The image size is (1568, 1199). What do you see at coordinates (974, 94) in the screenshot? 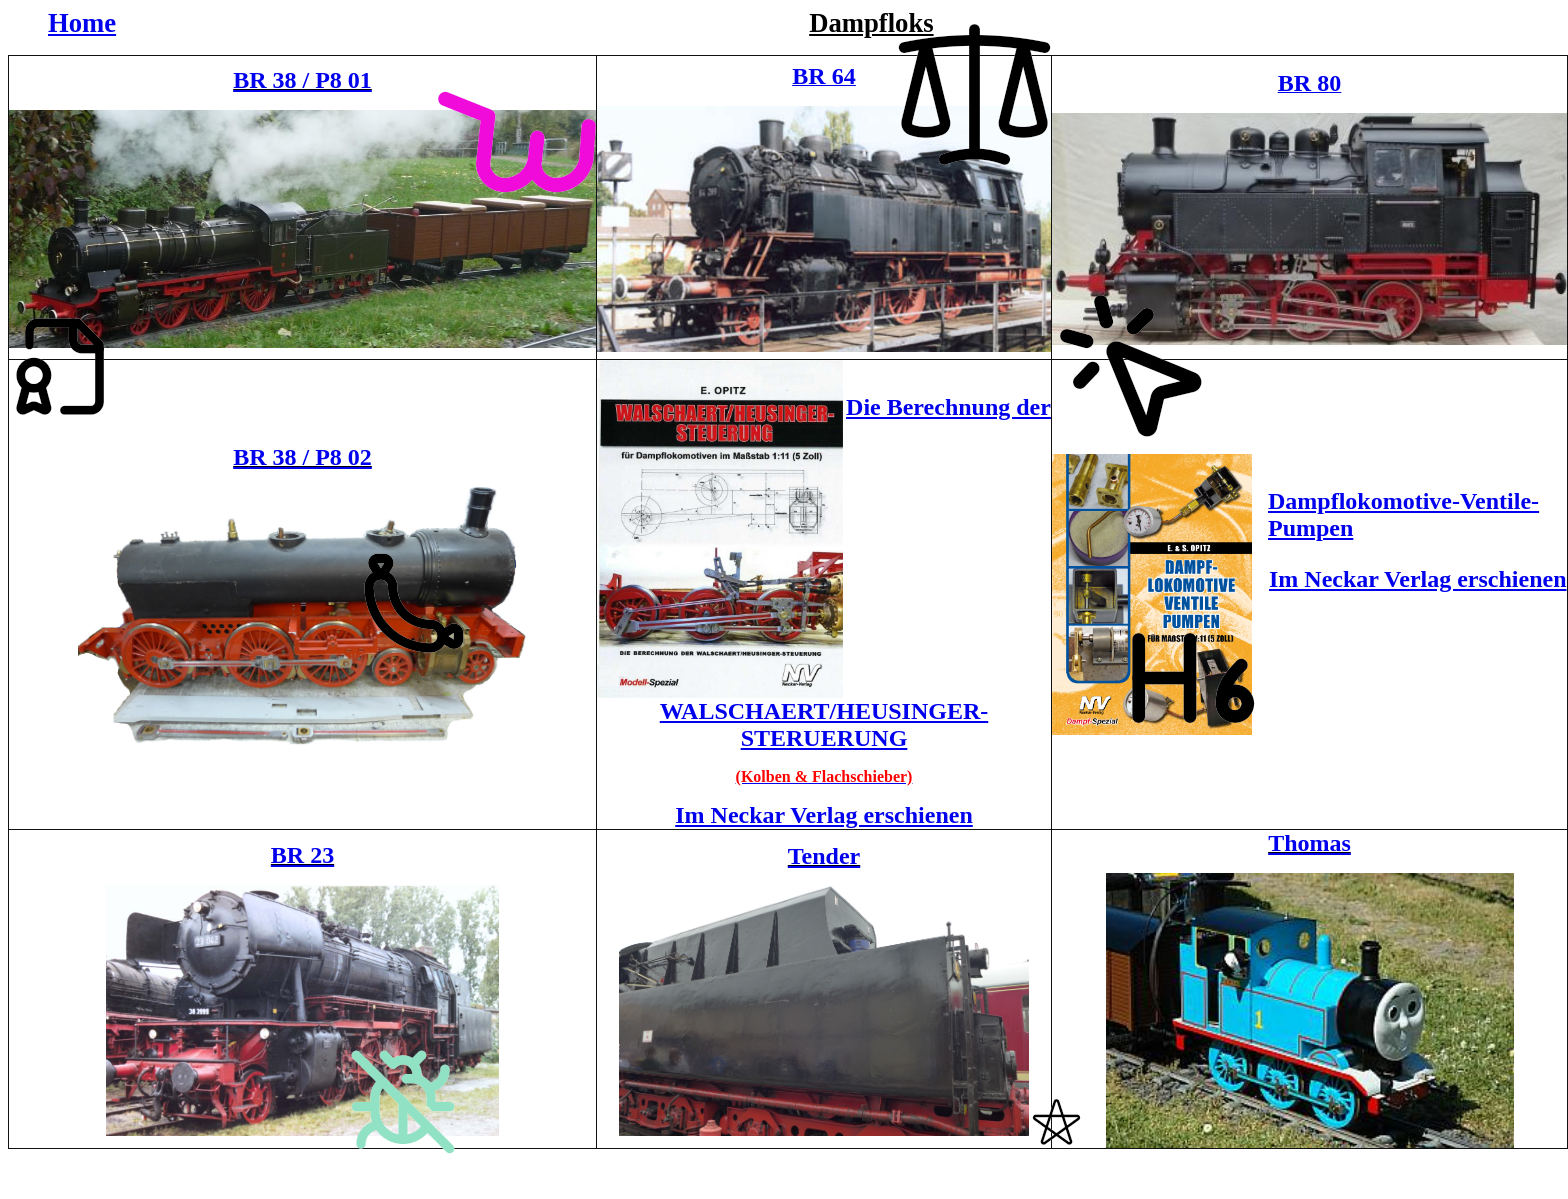
I see `access legal or terms of service information` at bounding box center [974, 94].